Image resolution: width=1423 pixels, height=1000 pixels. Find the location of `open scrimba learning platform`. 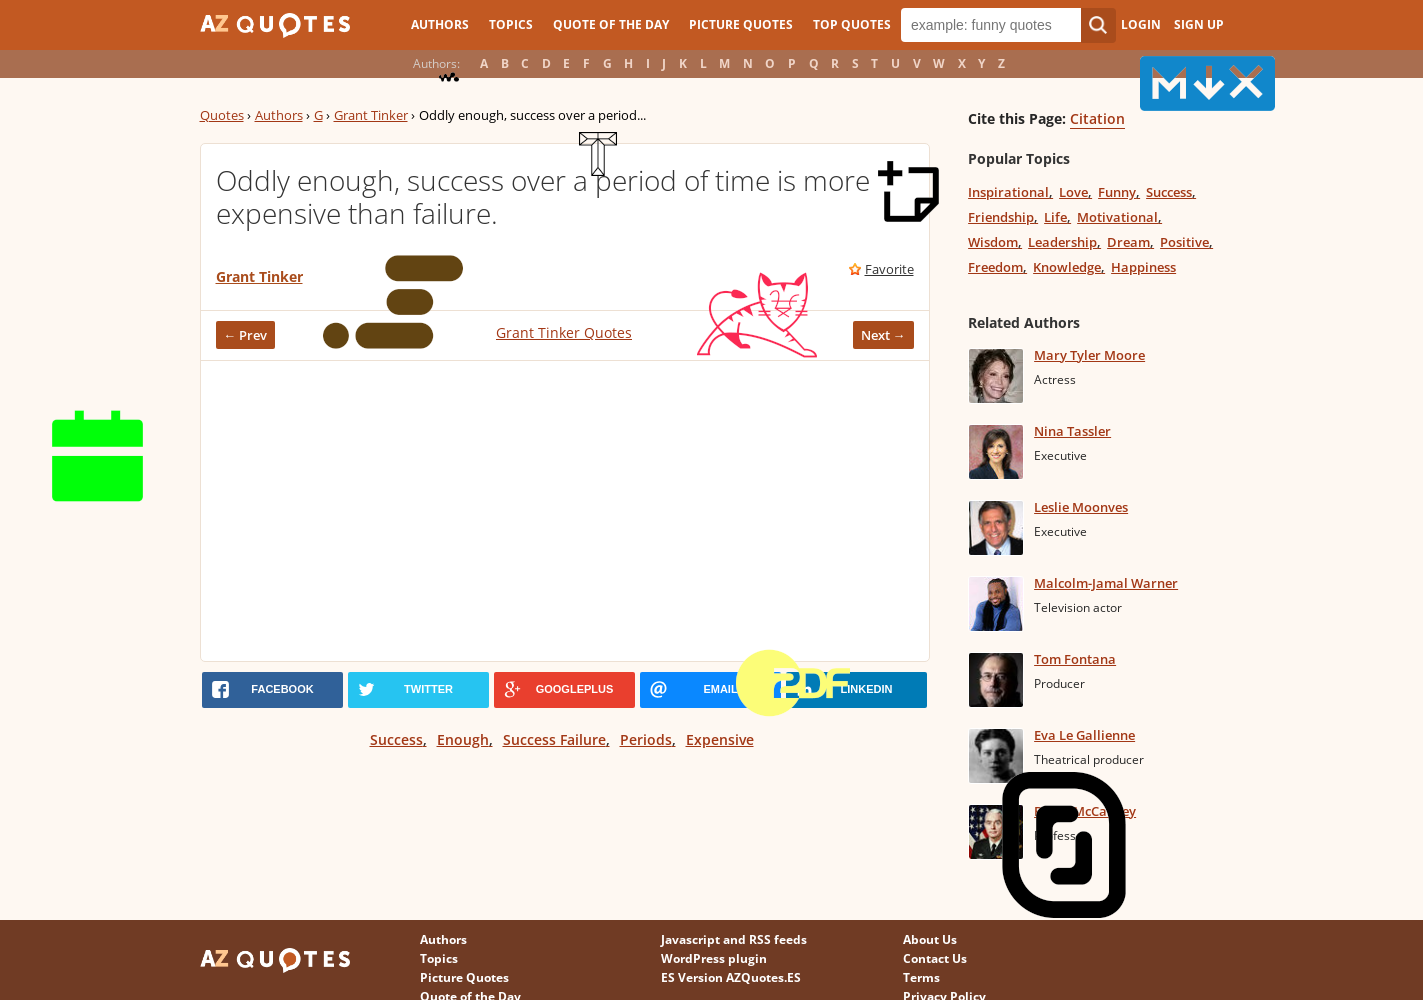

open scrimba learning platform is located at coordinates (393, 302).